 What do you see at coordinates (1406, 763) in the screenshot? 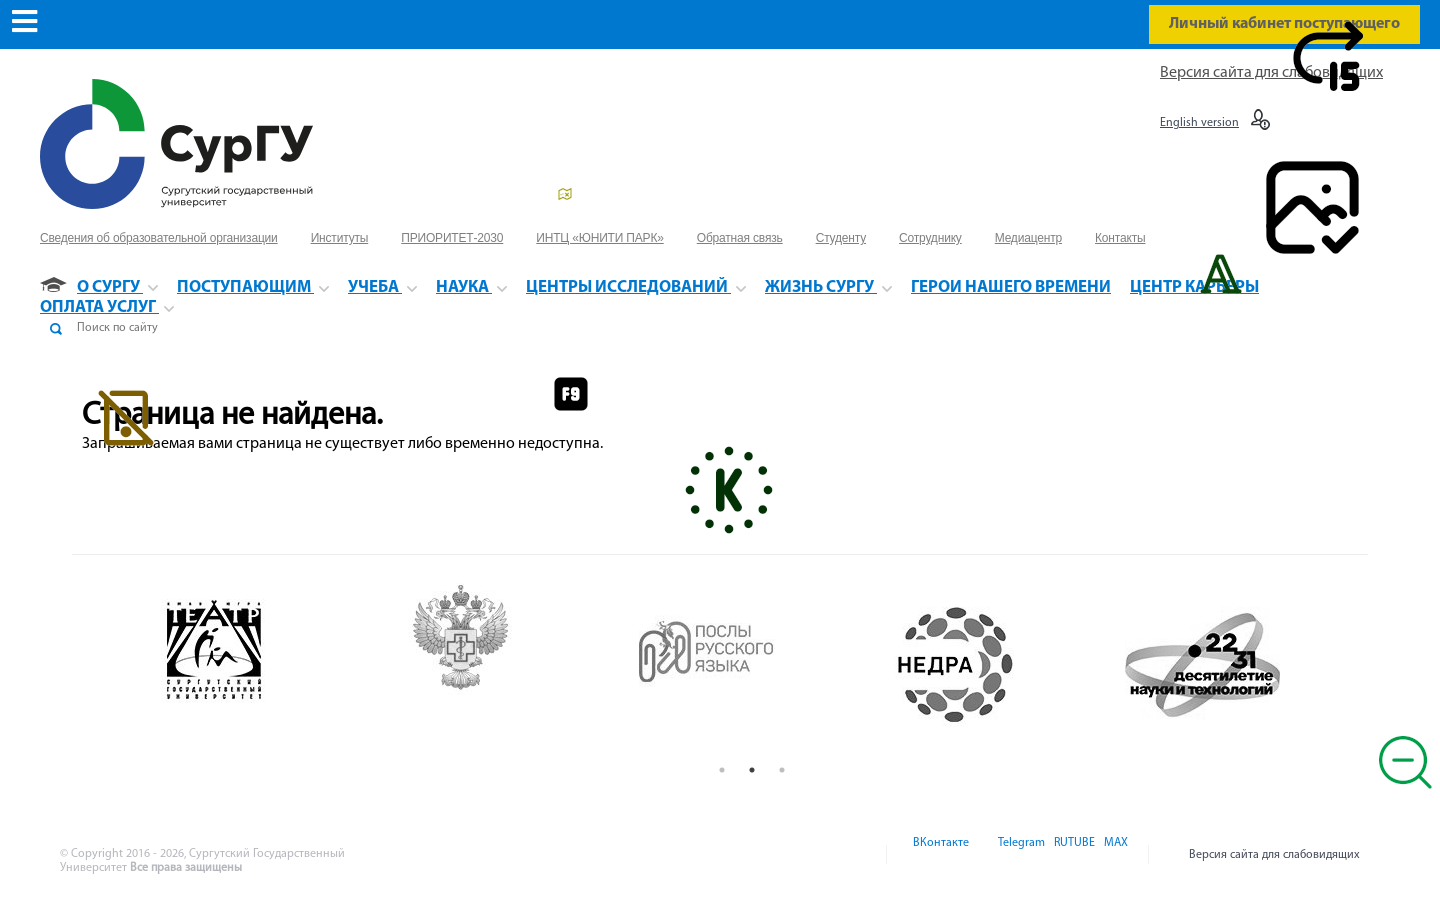
I see `zoom out to see more content` at bounding box center [1406, 763].